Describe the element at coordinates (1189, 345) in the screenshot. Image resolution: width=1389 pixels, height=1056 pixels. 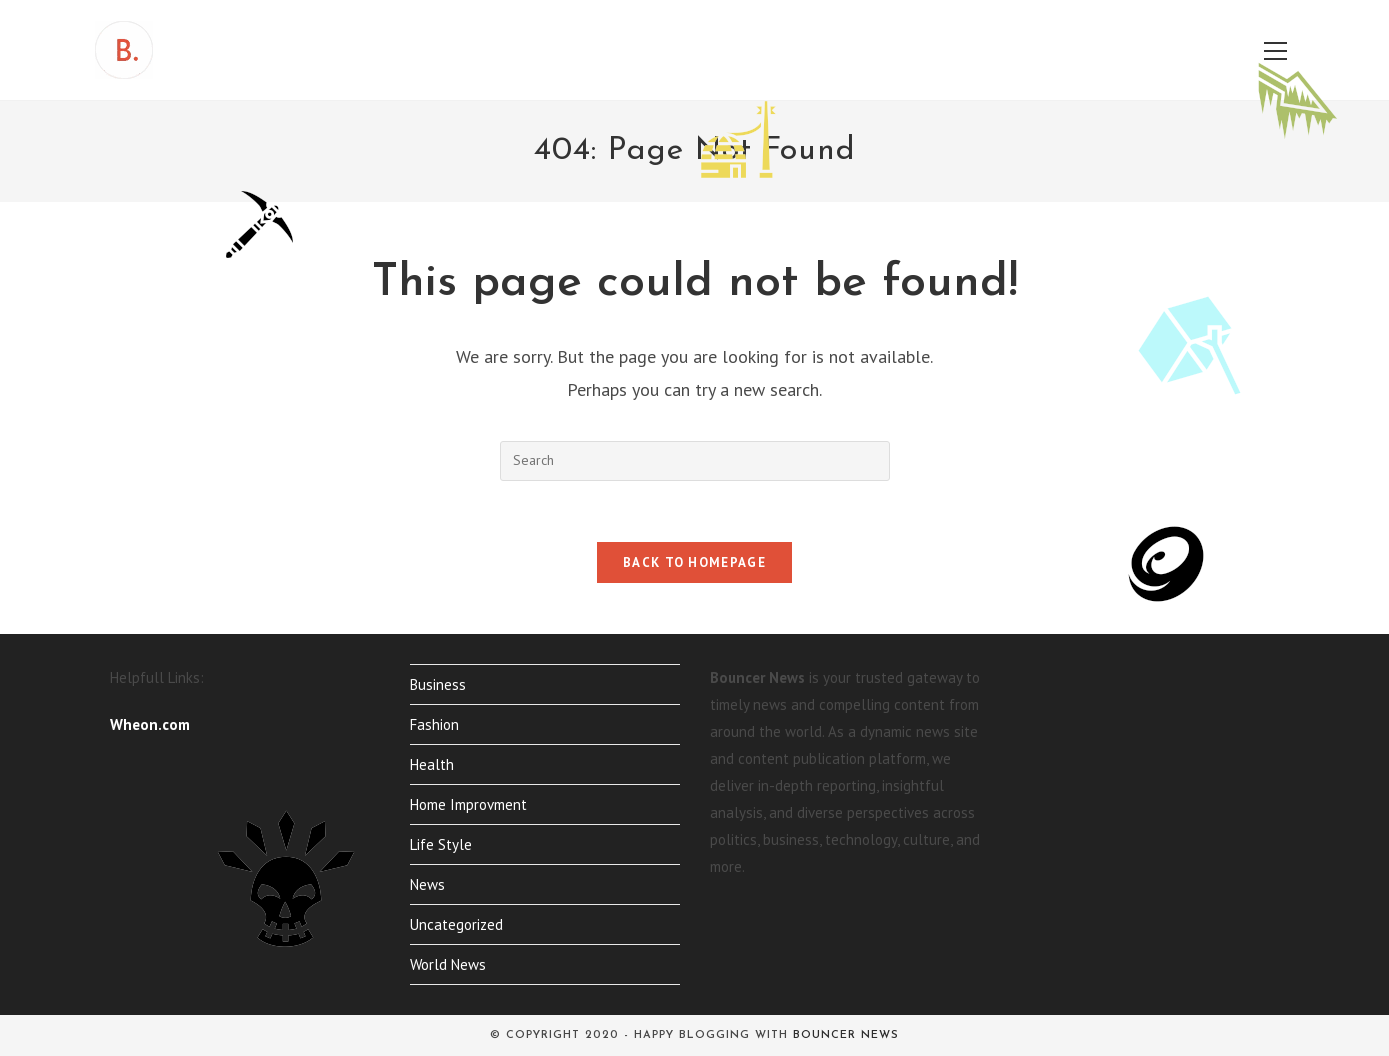
I see `set or place a trap in-game` at that location.